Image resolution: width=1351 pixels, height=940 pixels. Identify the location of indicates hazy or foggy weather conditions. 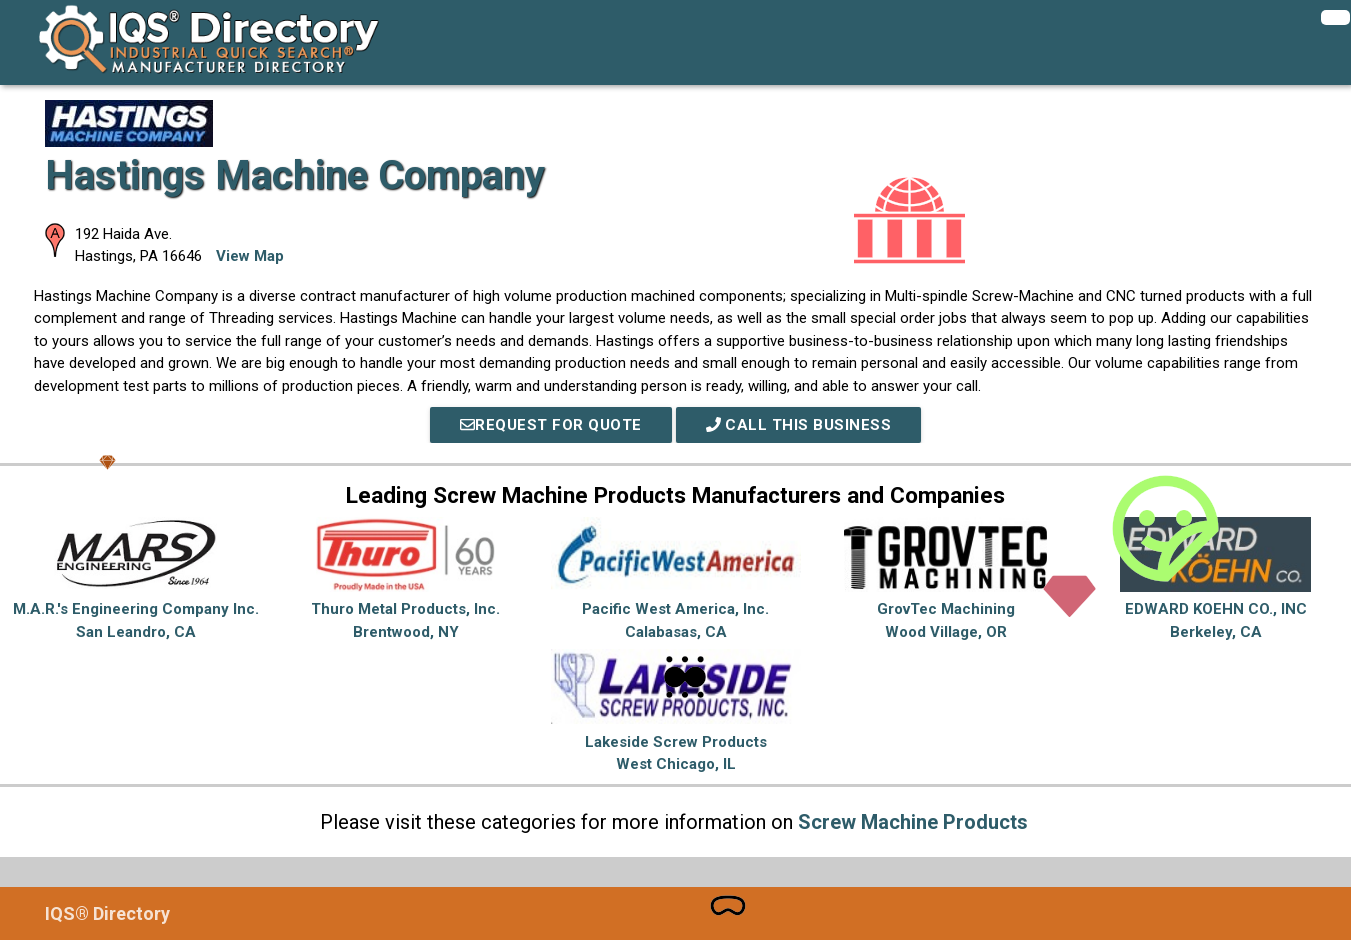
(685, 677).